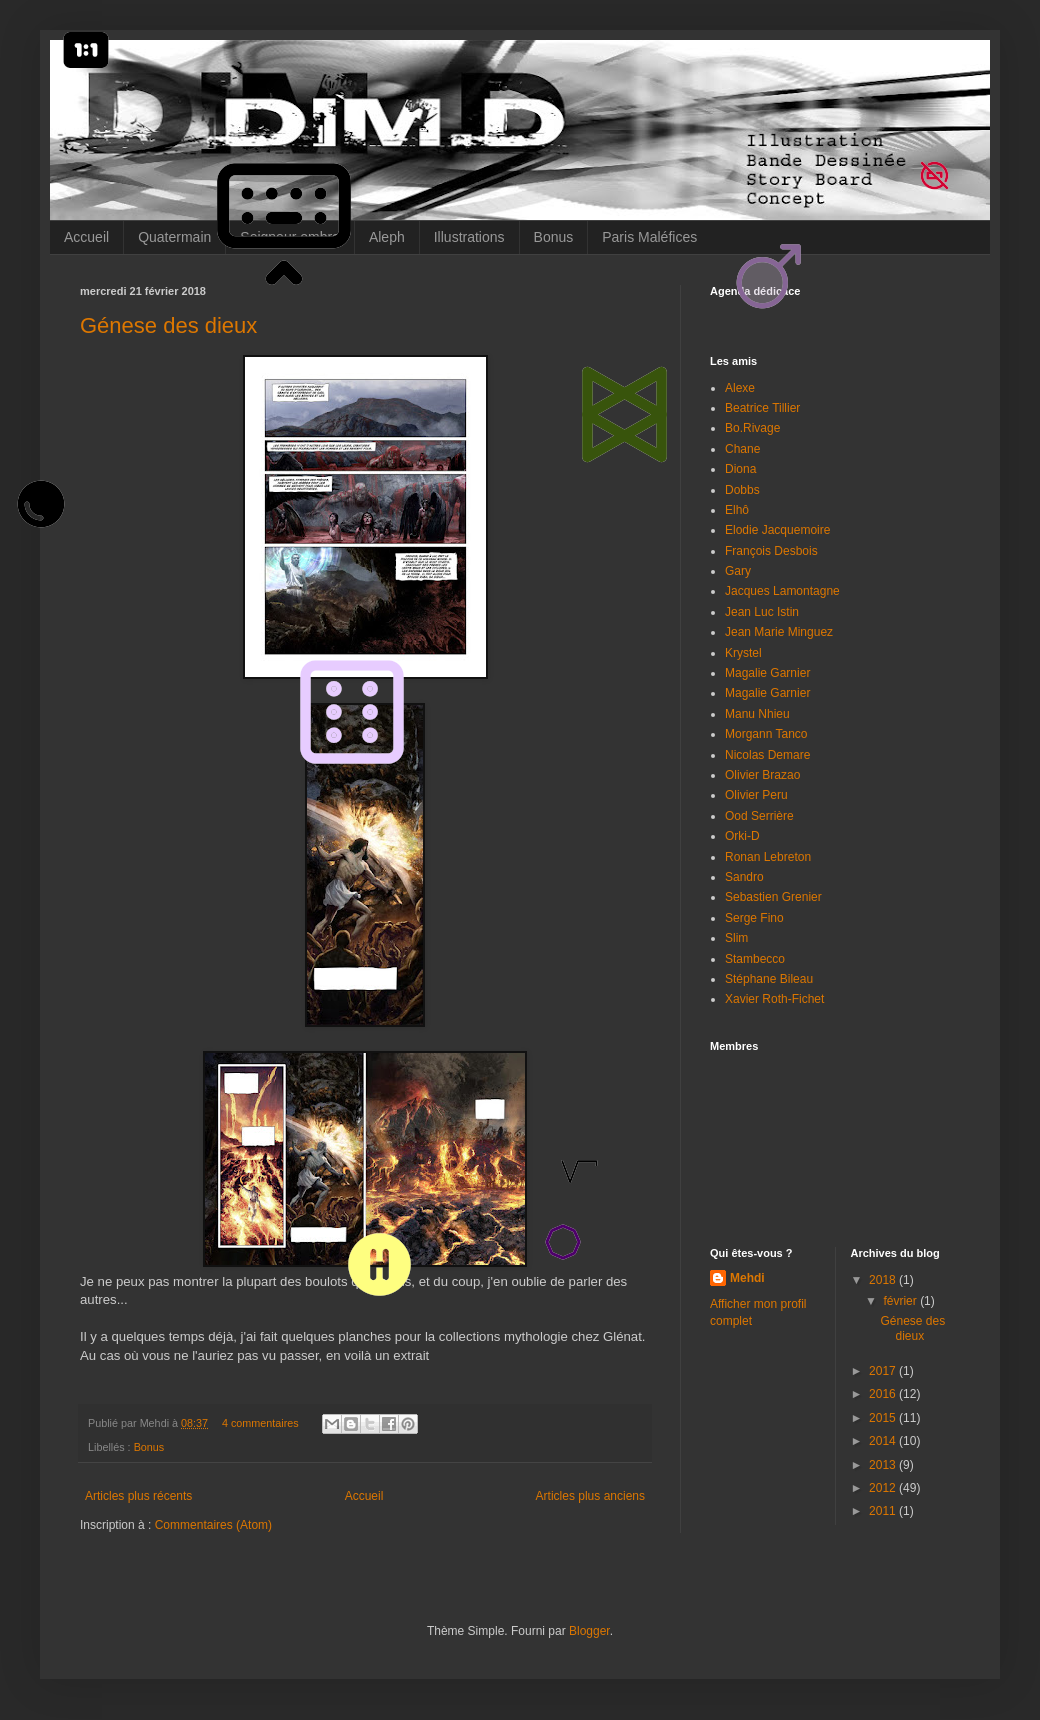 This screenshot has width=1040, height=1720. I want to click on calculate square root, so click(578, 1169).